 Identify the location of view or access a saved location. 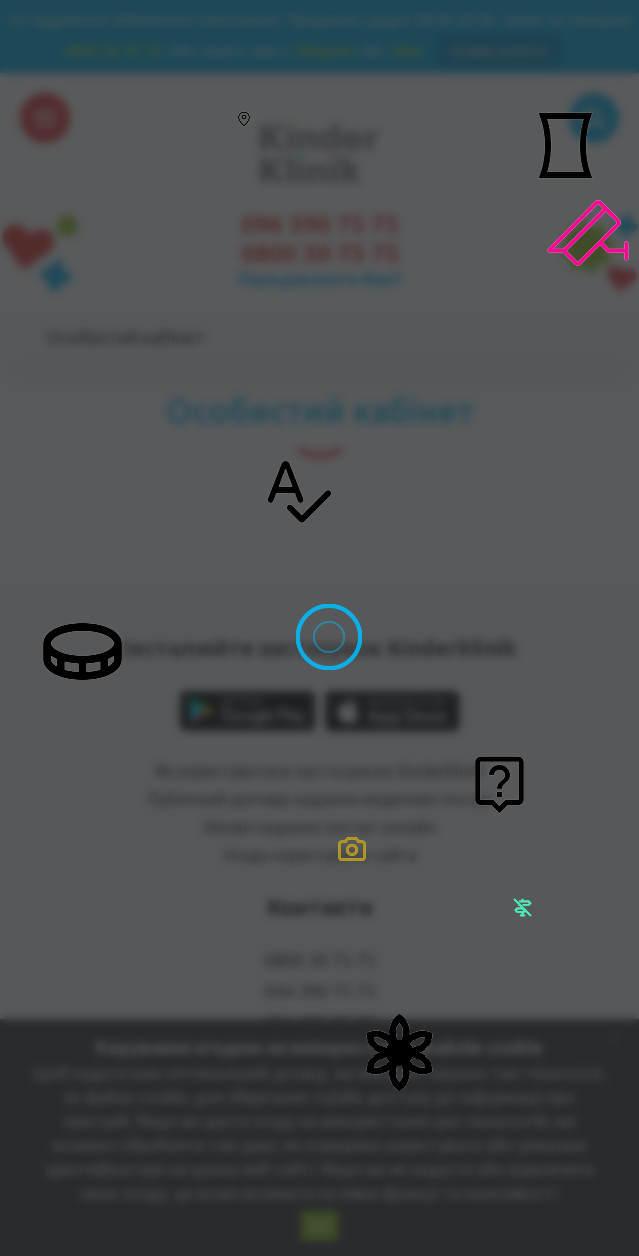
(244, 119).